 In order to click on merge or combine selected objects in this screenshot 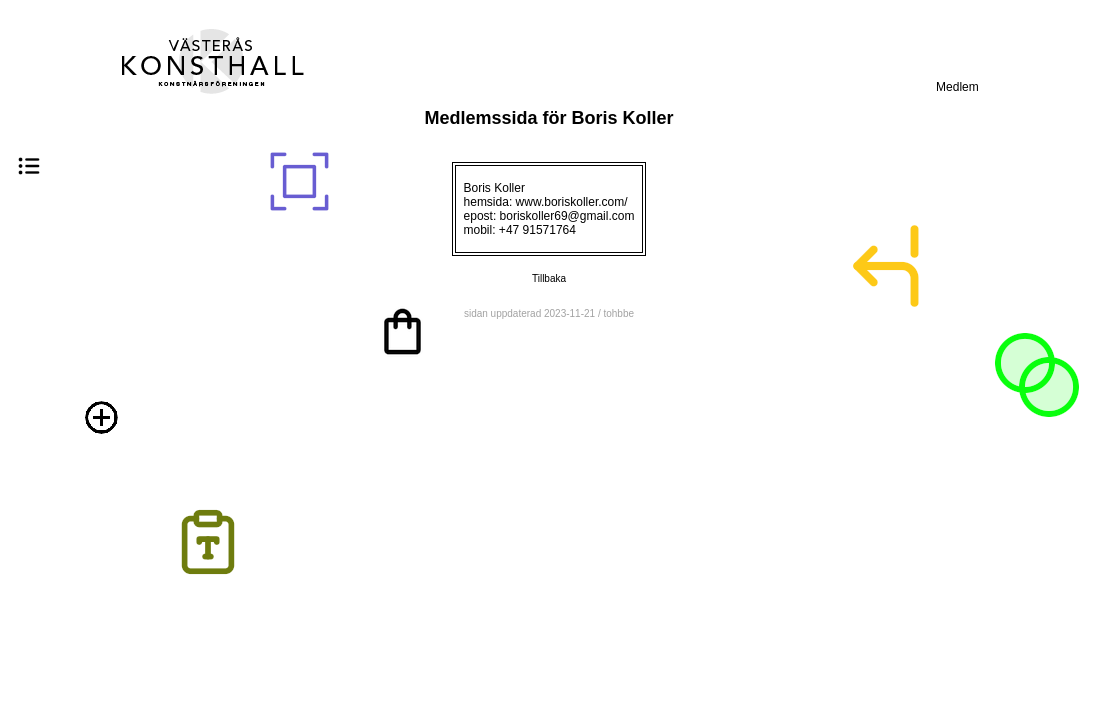, I will do `click(1037, 375)`.